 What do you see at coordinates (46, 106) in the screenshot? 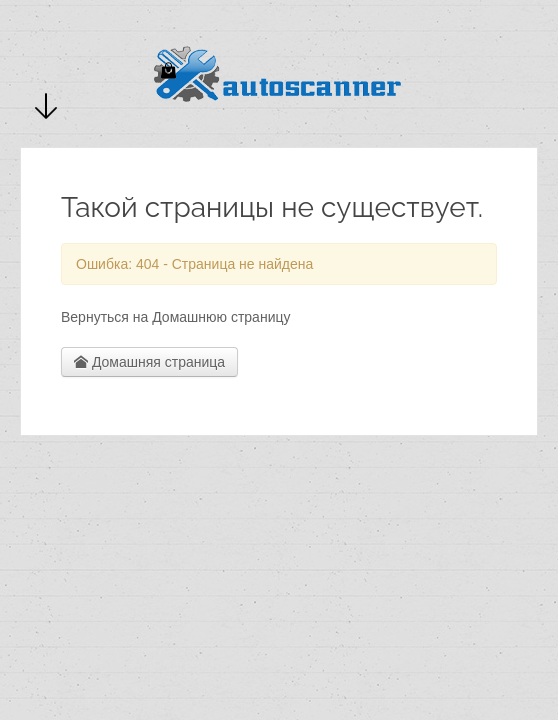
I see `scroll down or view more content` at bounding box center [46, 106].